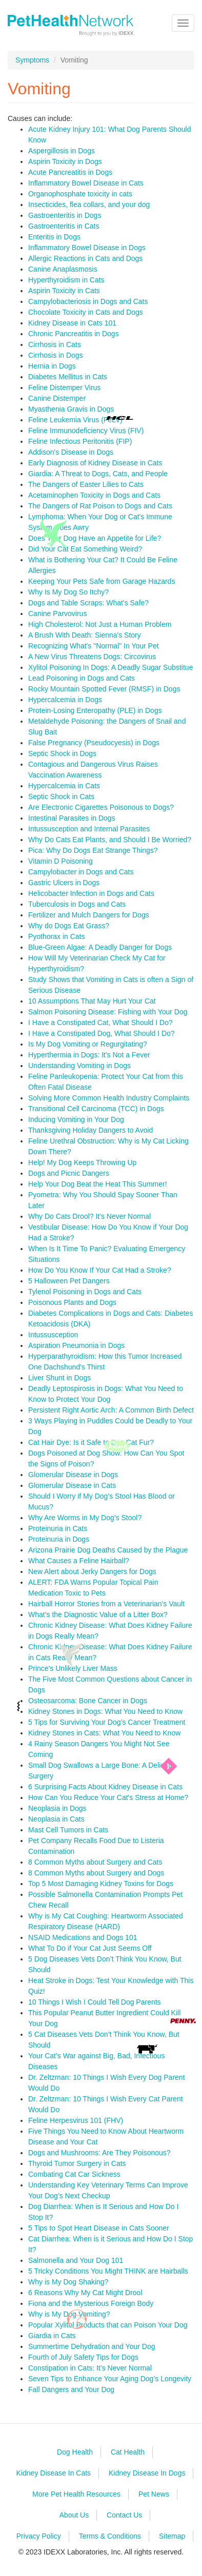 Image resolution: width=202 pixels, height=2576 pixels. What do you see at coordinates (77, 2319) in the screenshot?
I see `pagseguro payment service logo` at bounding box center [77, 2319].